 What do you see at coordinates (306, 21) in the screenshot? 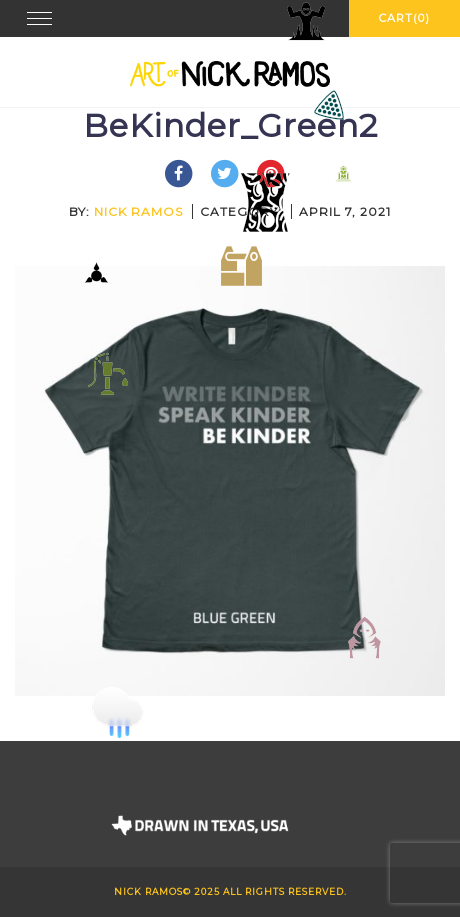
I see `summon or activate ifrit character` at bounding box center [306, 21].